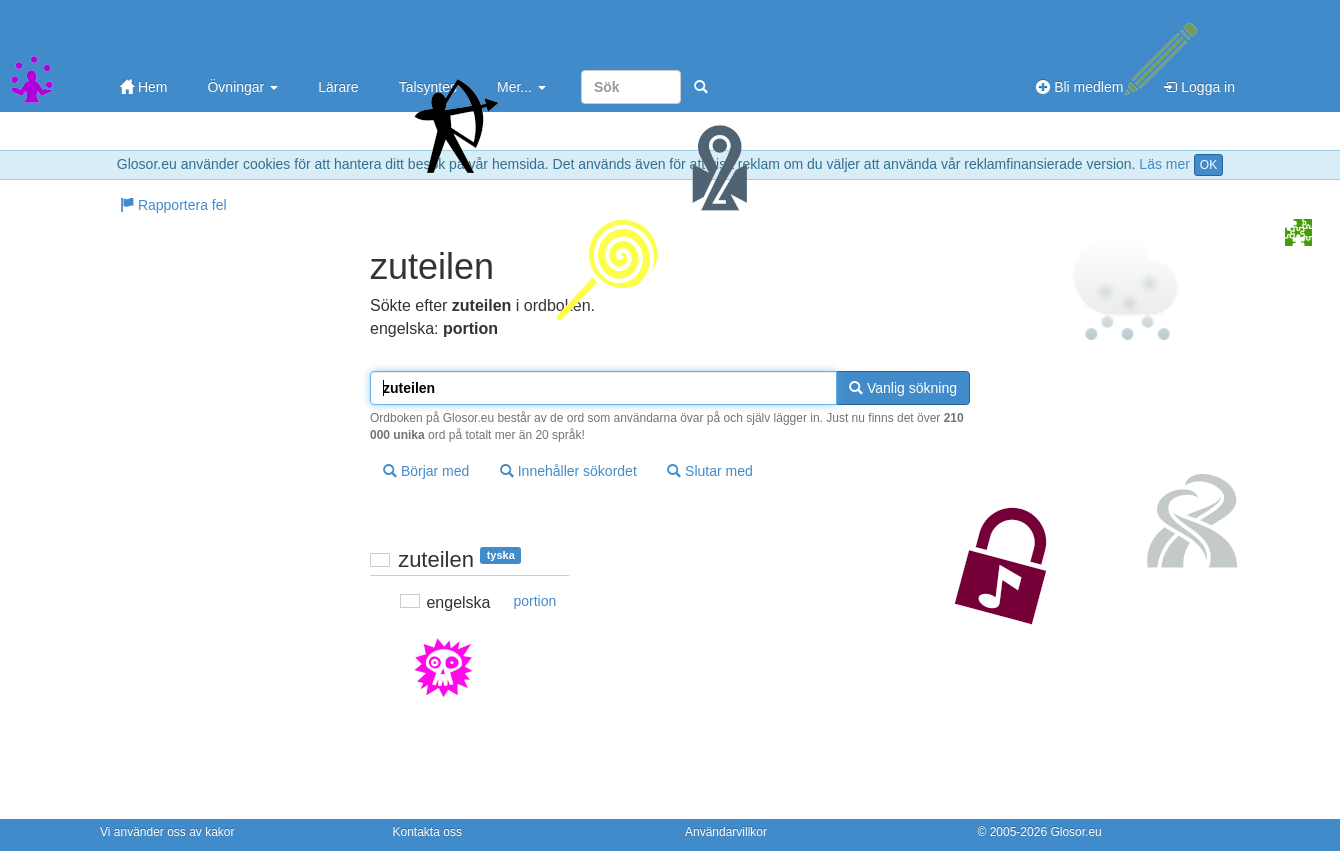 The height and width of the screenshot is (851, 1340). What do you see at coordinates (1001, 566) in the screenshot?
I see `mute or silence audio notifications` at bounding box center [1001, 566].